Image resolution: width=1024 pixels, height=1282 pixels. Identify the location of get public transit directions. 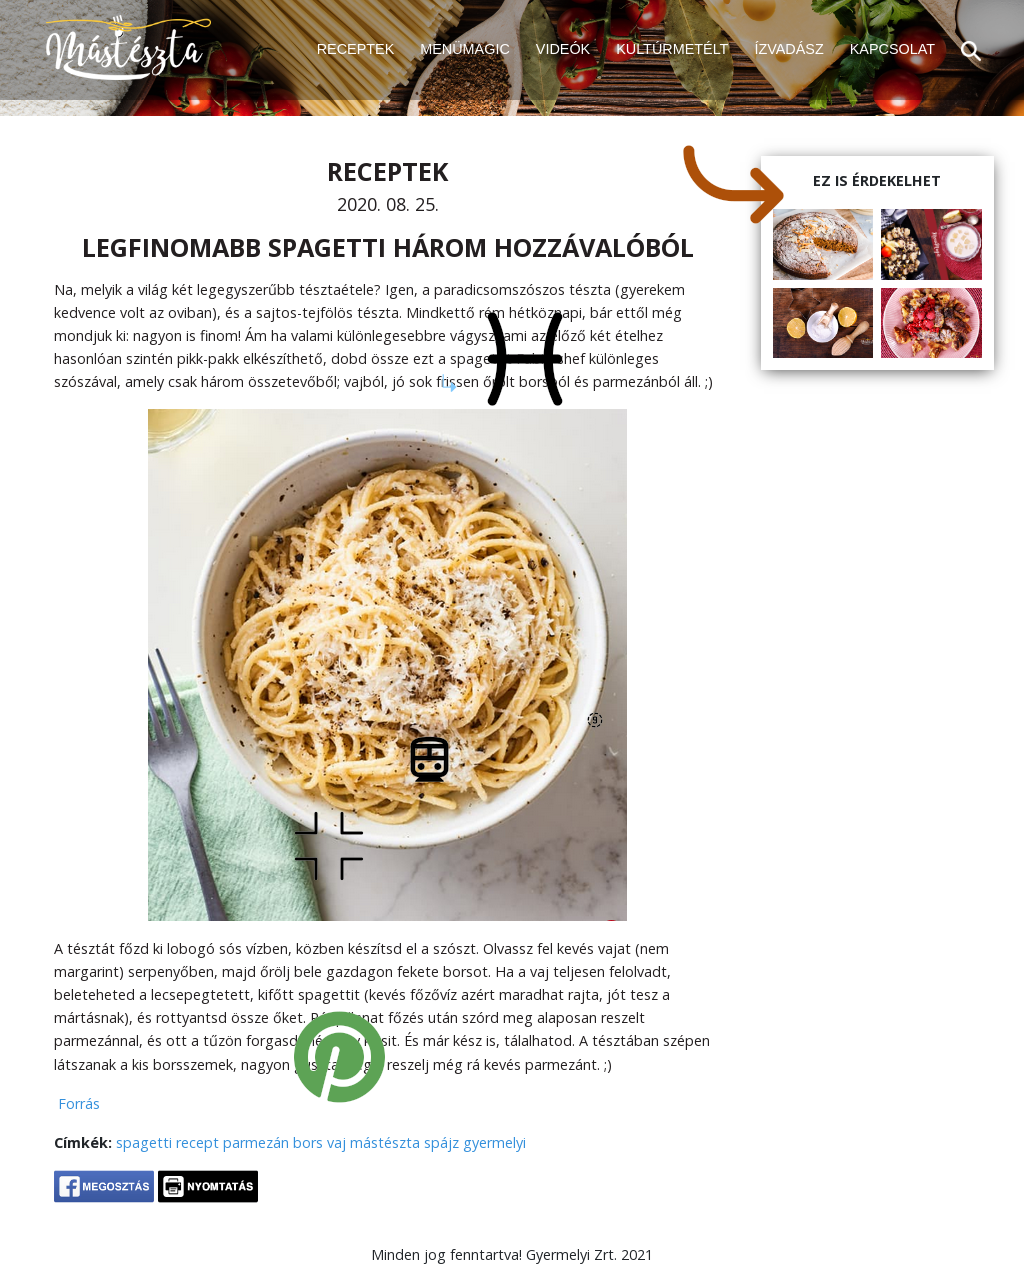
(429, 760).